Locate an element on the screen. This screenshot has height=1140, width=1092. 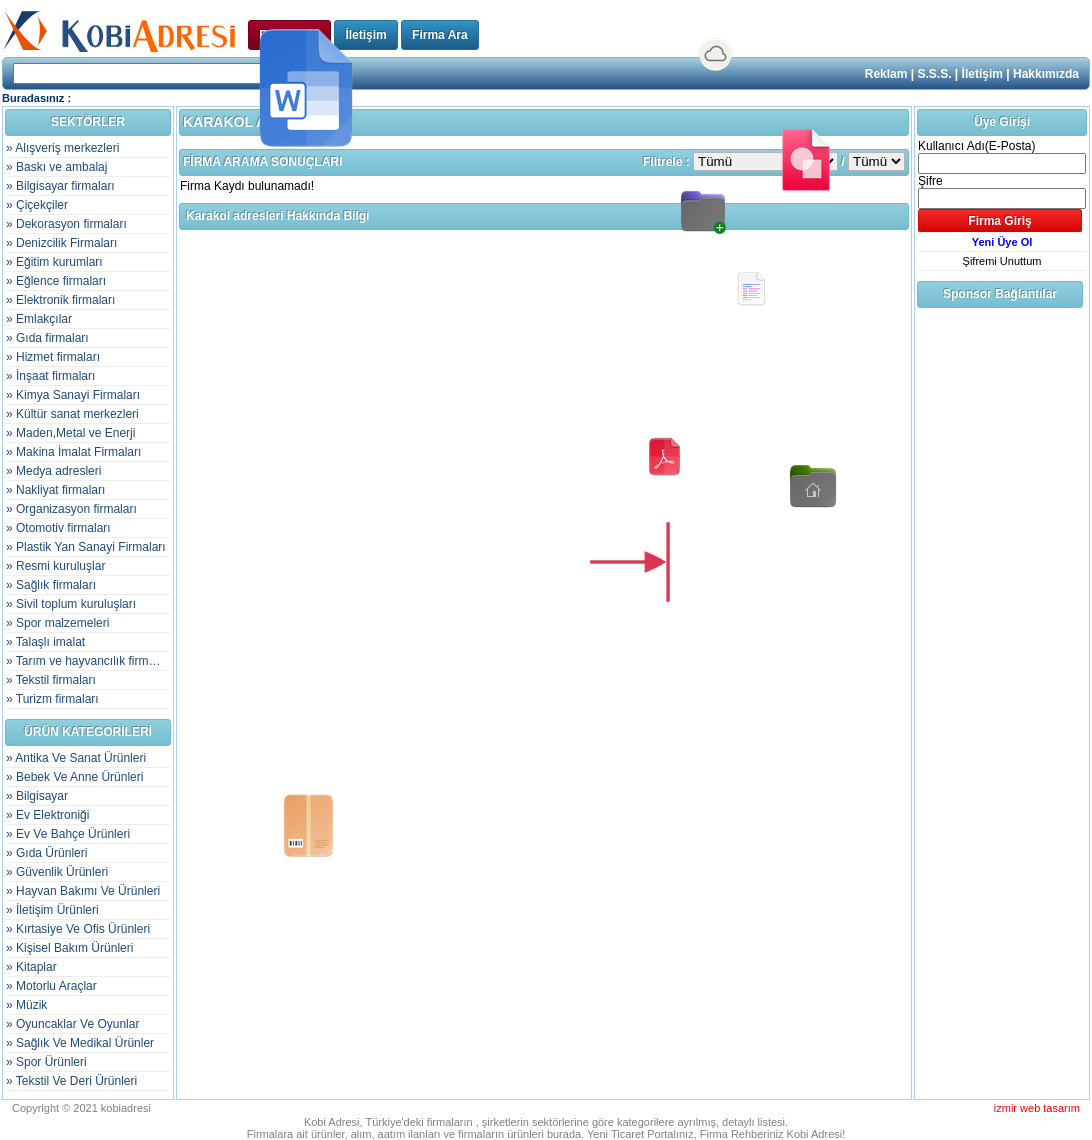
a compressed archive or package file is located at coordinates (308, 825).